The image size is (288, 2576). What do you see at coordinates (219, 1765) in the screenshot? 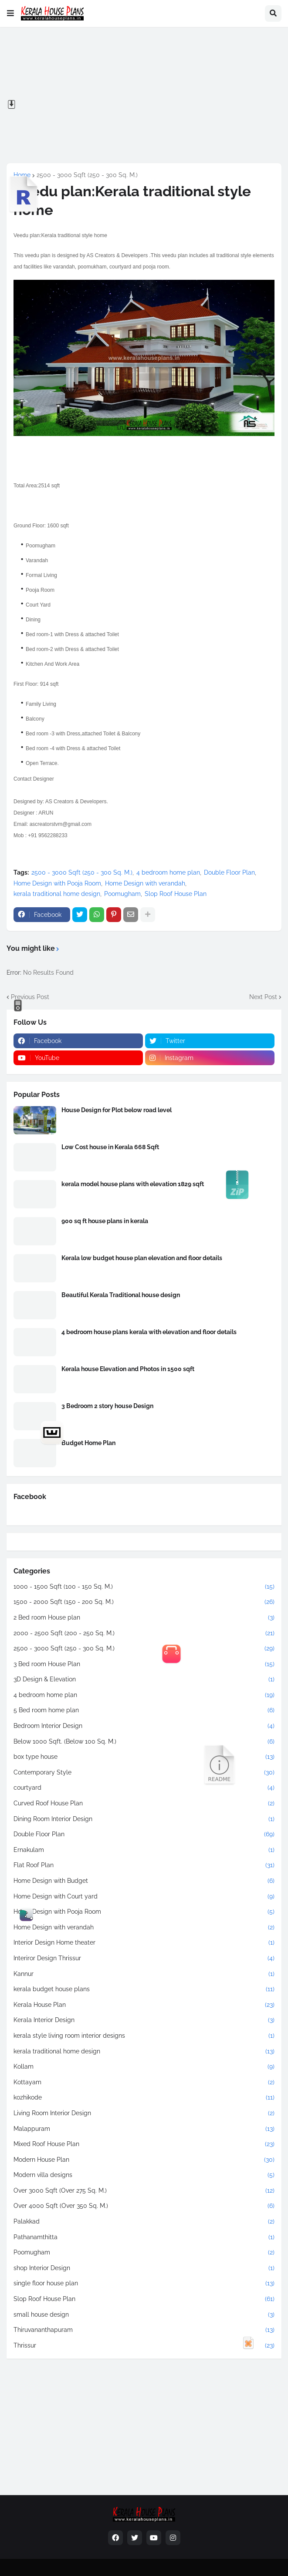
I see `open readme documentation file` at bounding box center [219, 1765].